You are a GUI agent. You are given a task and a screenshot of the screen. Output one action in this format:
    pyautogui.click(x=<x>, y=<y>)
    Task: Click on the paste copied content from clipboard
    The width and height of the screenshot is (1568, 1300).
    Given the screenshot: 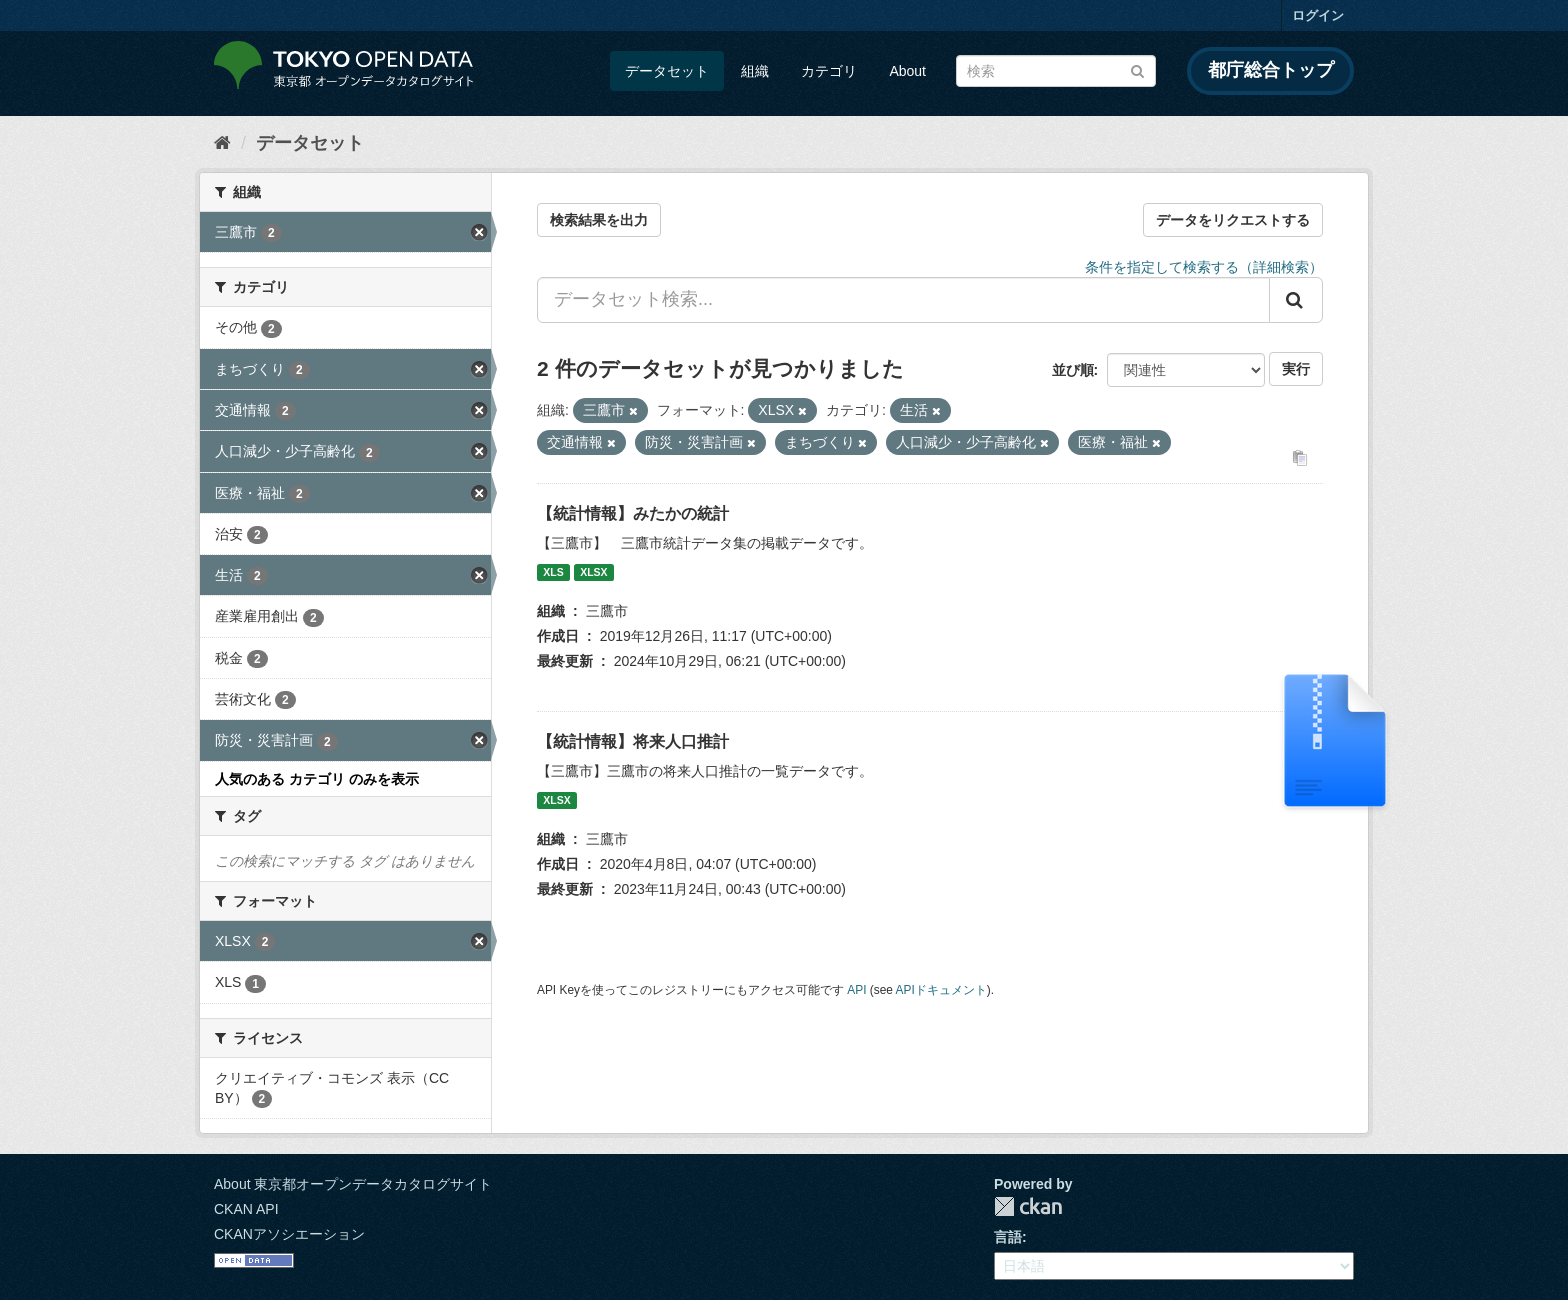 What is the action you would take?
    pyautogui.click(x=1300, y=458)
    